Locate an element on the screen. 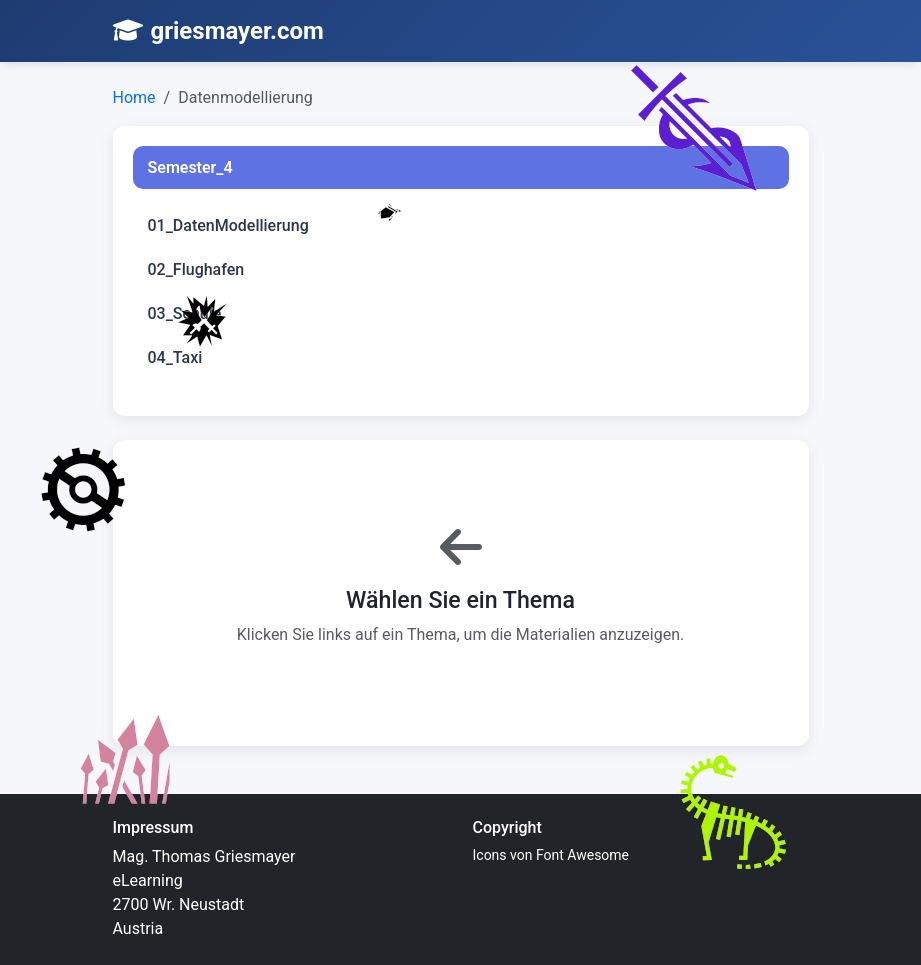  crossed swords clash or combat action is located at coordinates (203, 321).